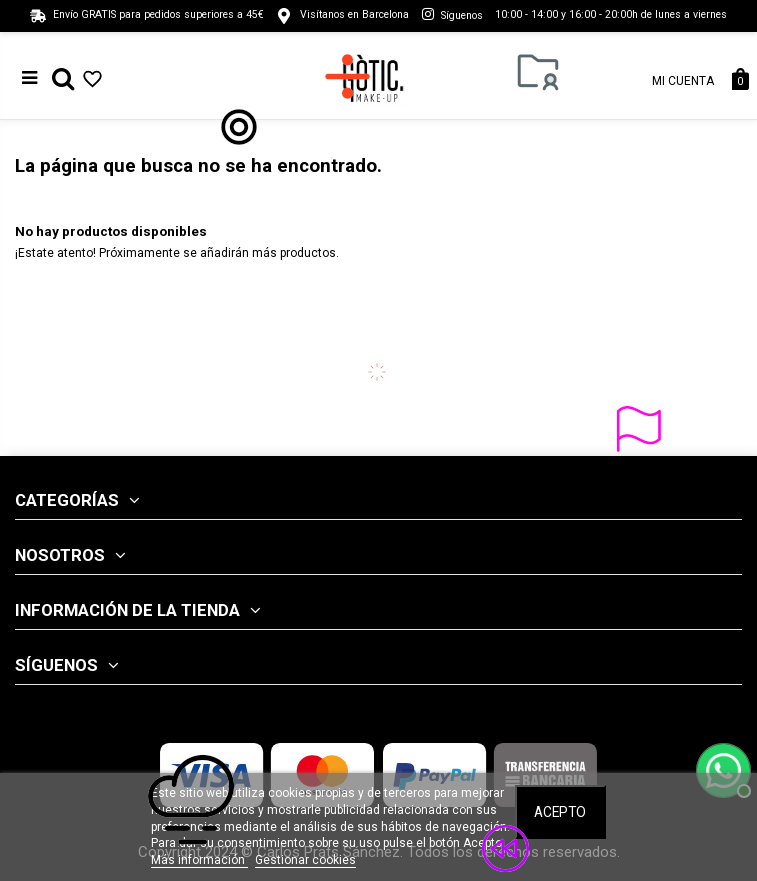 This screenshot has height=881, width=757. I want to click on rewind or skip backward in media playback, so click(505, 848).